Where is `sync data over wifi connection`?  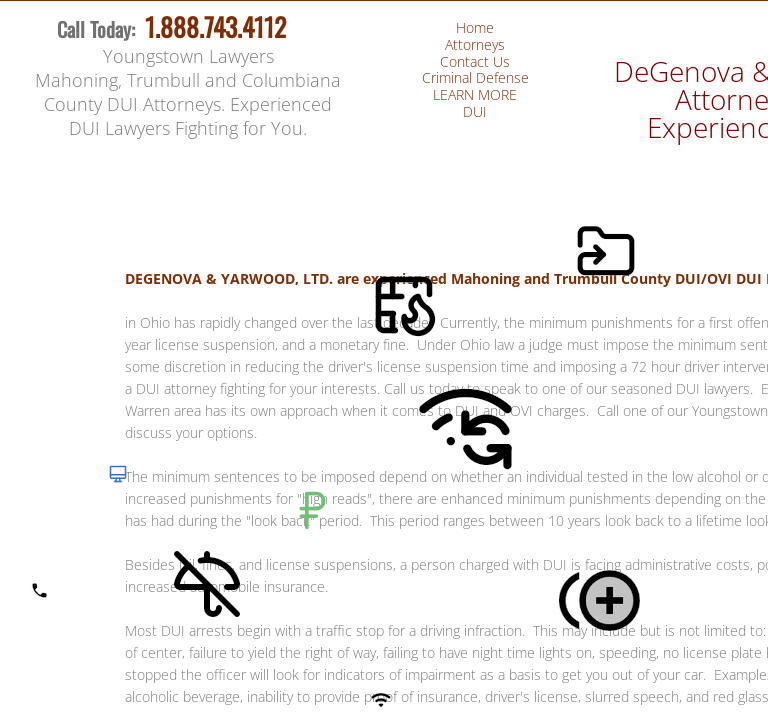 sync data over wifi connection is located at coordinates (465, 422).